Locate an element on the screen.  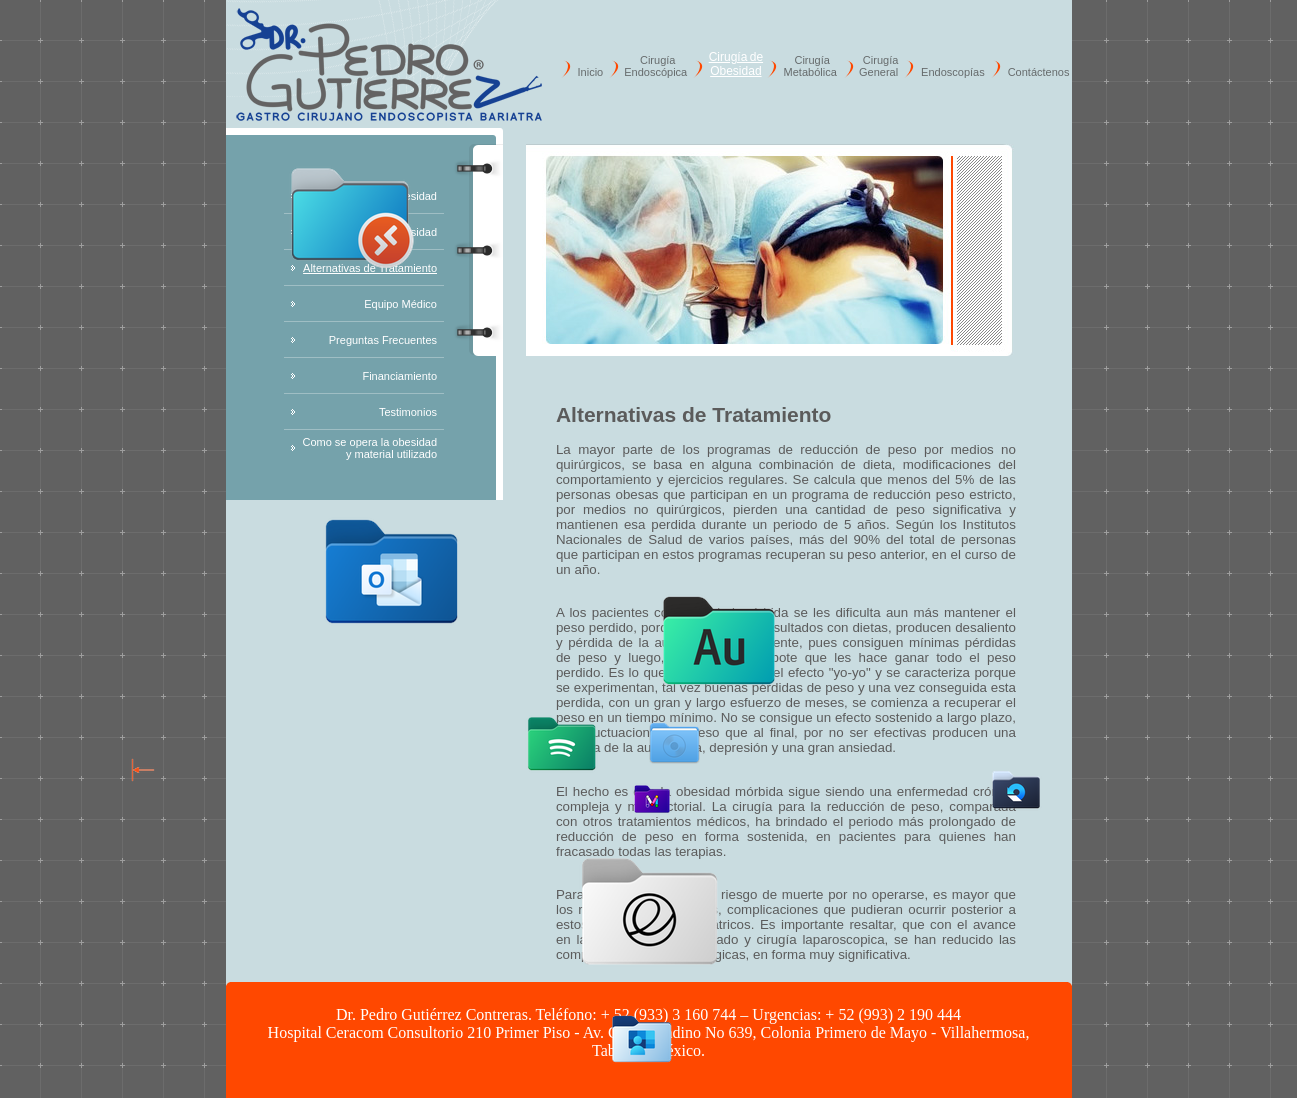
open folder containing microsoft remote desktop files is located at coordinates (349, 217).